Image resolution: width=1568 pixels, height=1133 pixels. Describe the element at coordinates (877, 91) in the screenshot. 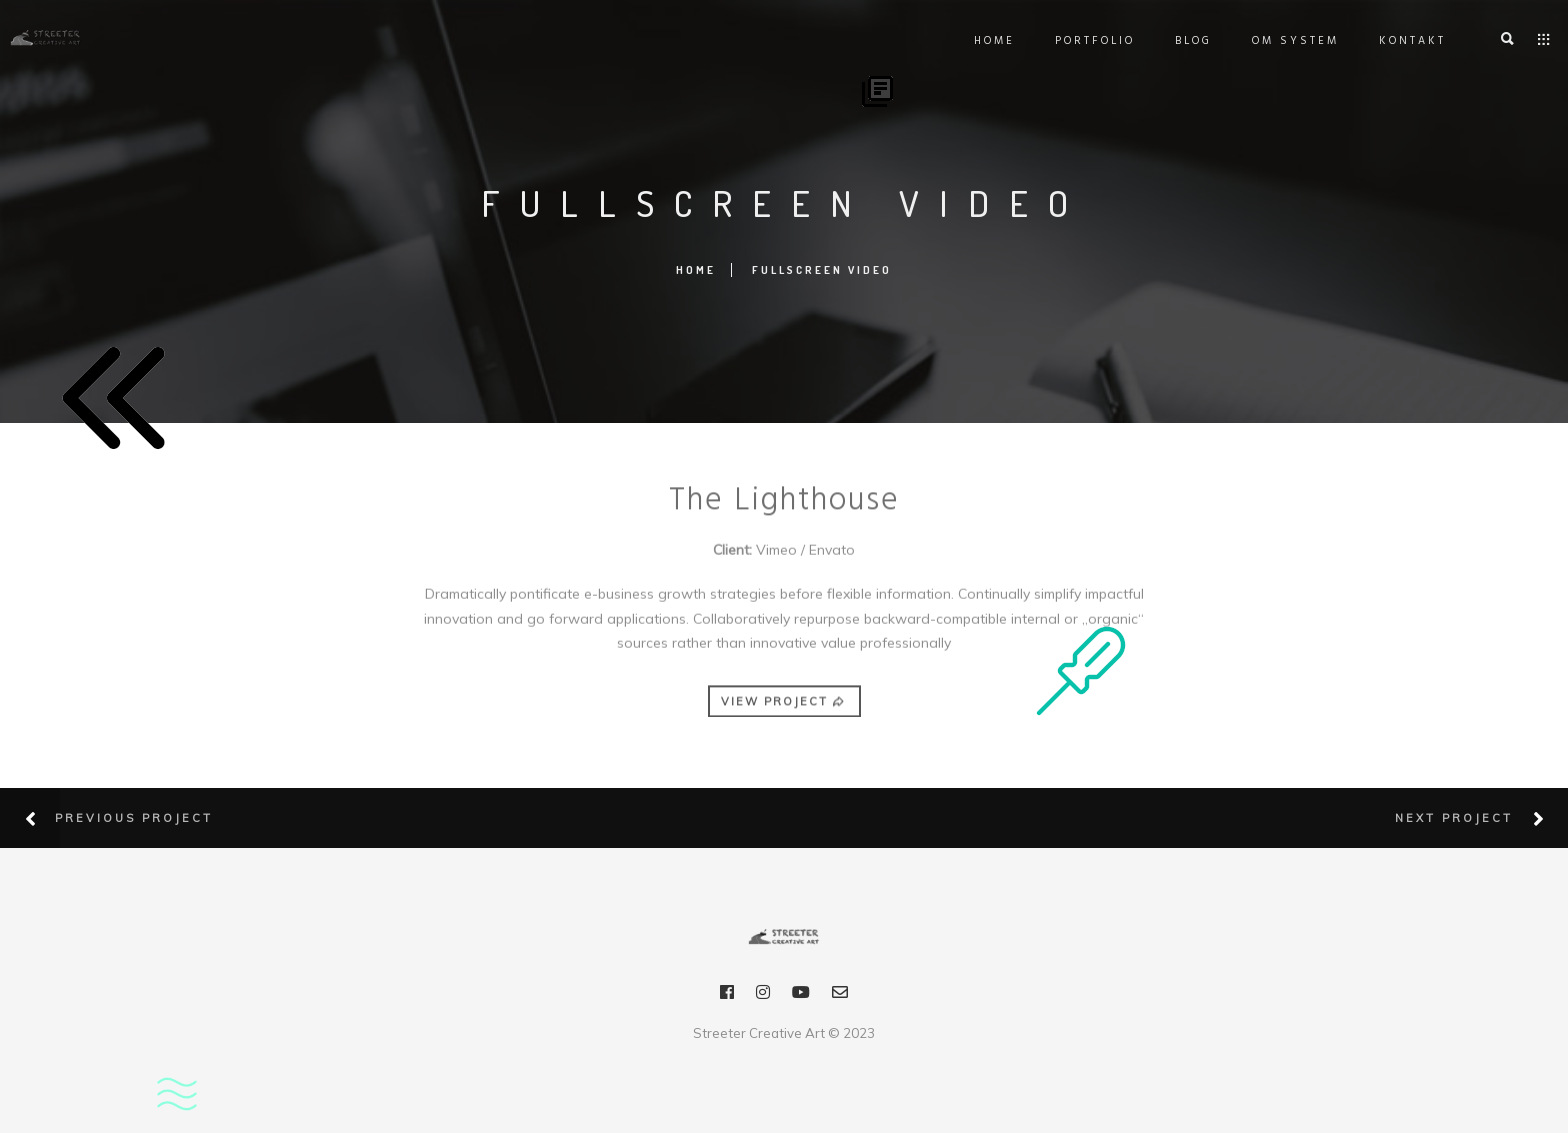

I see `access your library or reading list` at that location.